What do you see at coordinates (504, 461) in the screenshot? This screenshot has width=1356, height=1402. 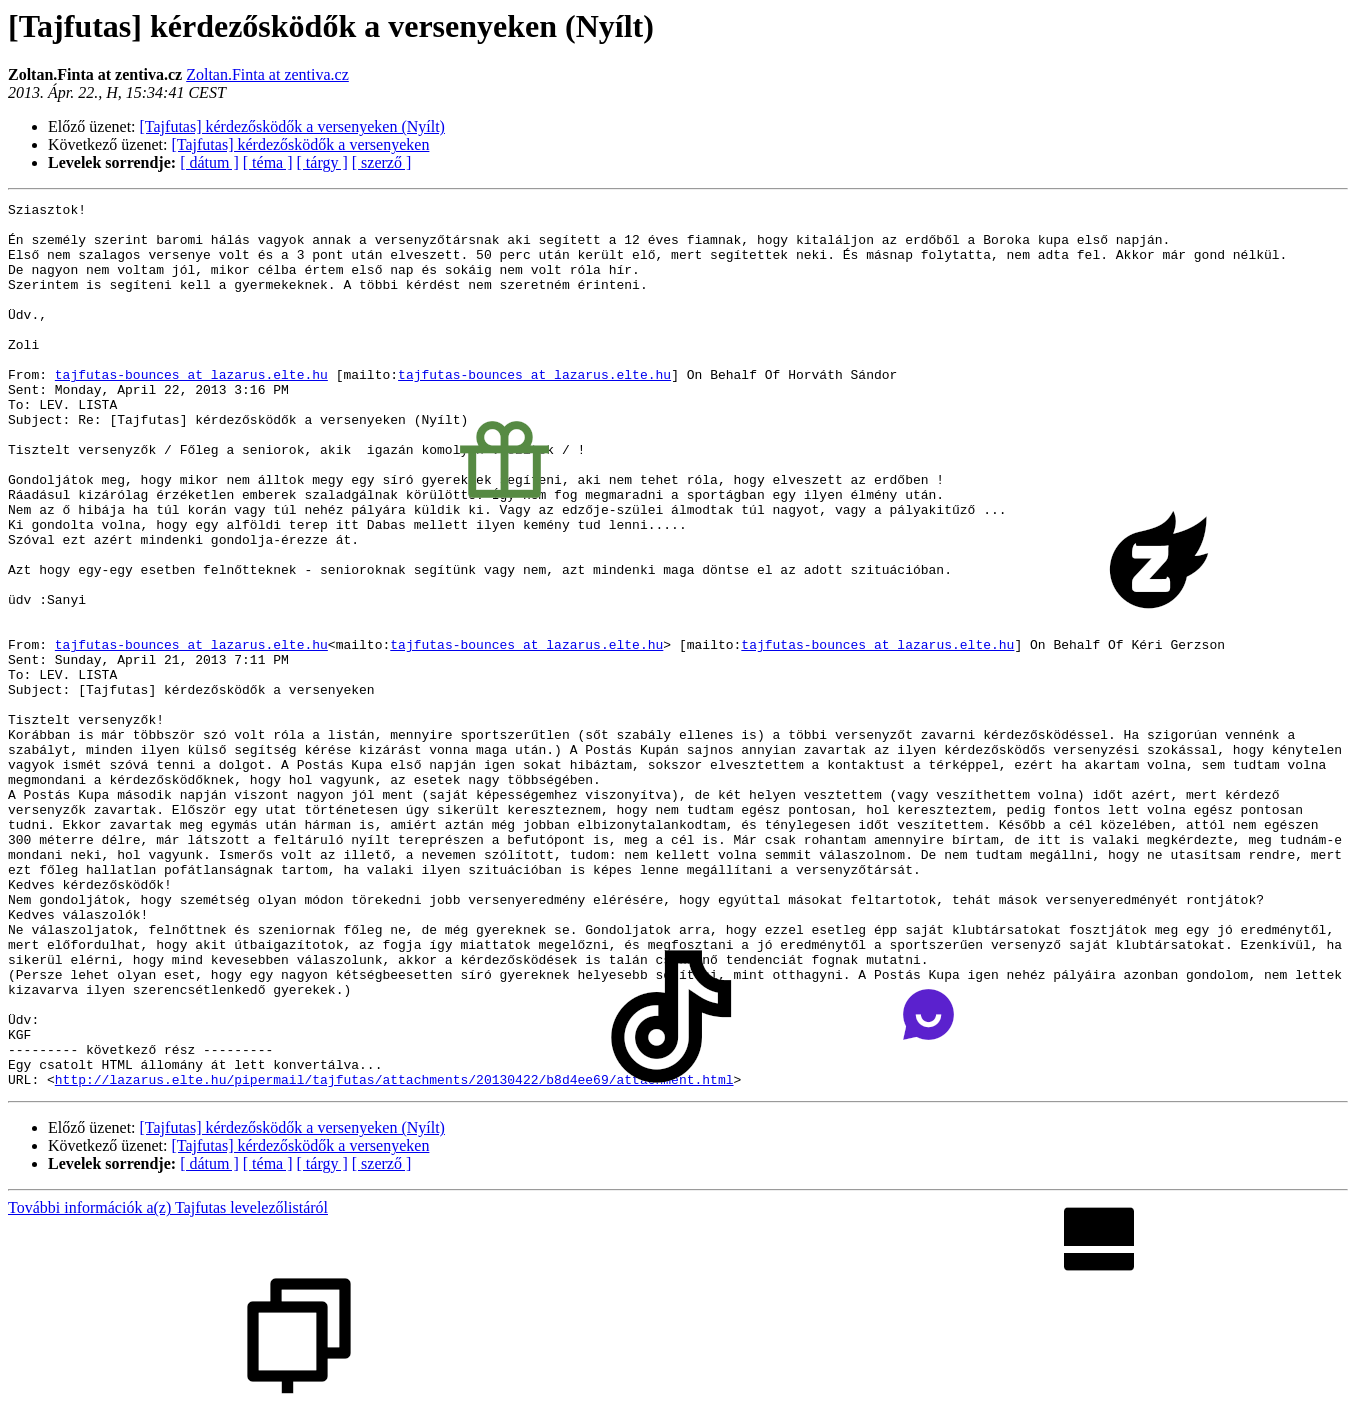 I see `view gifts or rewards` at bounding box center [504, 461].